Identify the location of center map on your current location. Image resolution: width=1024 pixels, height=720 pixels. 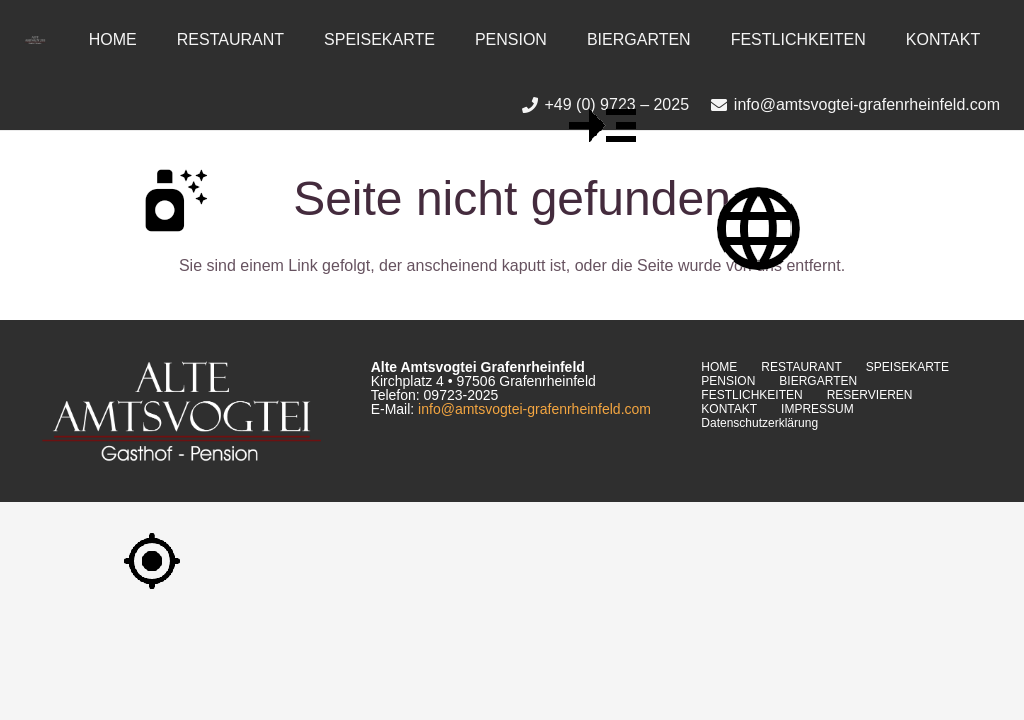
(152, 561).